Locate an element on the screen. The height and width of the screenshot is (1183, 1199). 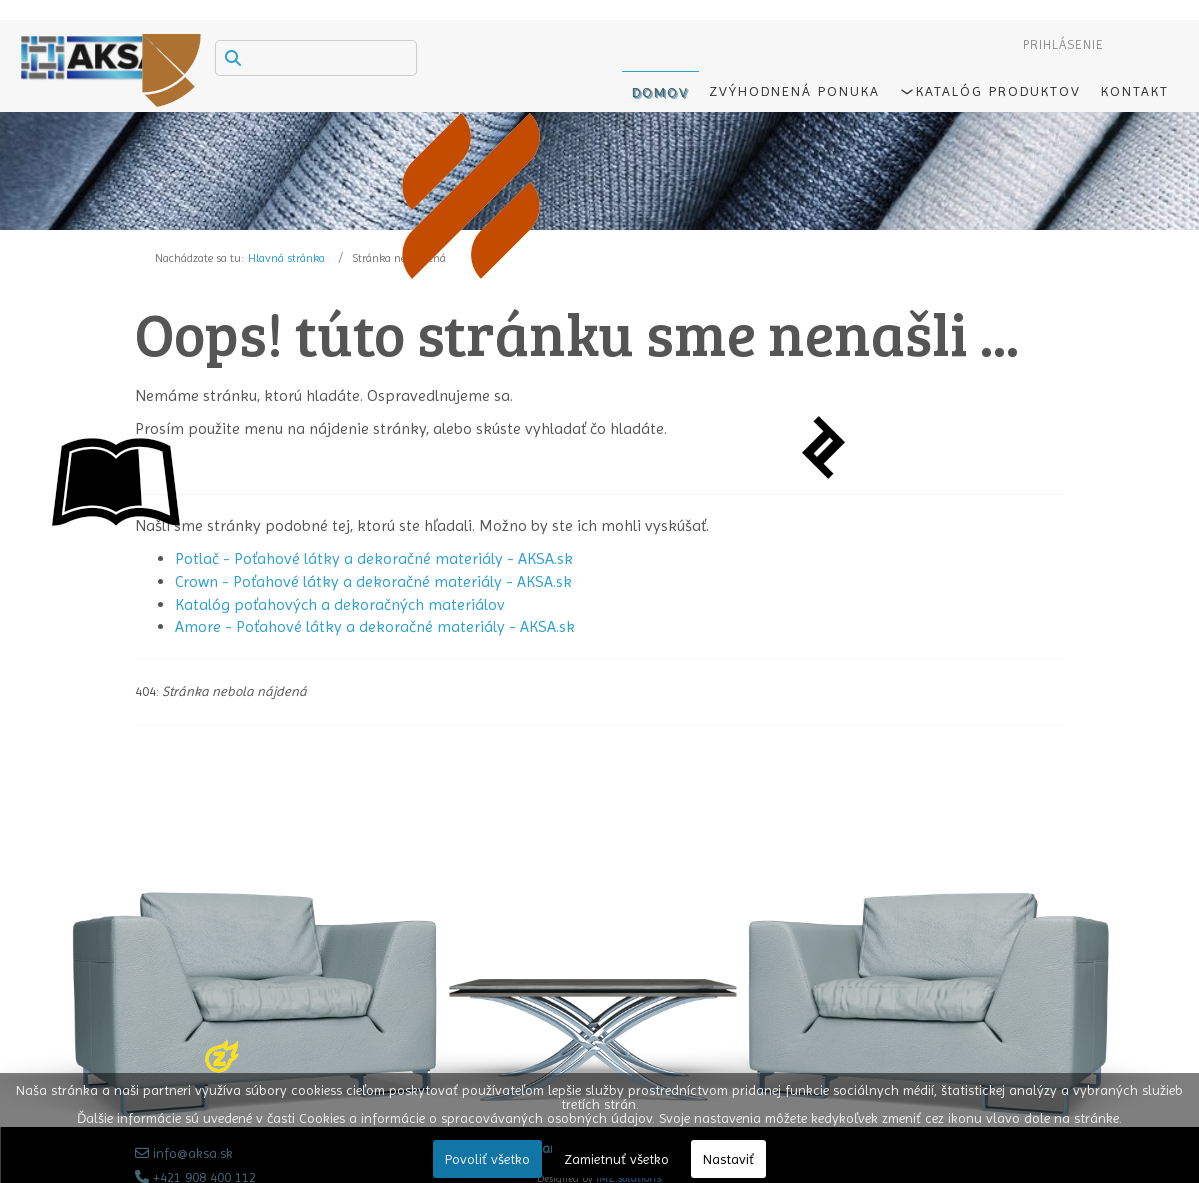
Help Scout logo is located at coordinates (471, 196).